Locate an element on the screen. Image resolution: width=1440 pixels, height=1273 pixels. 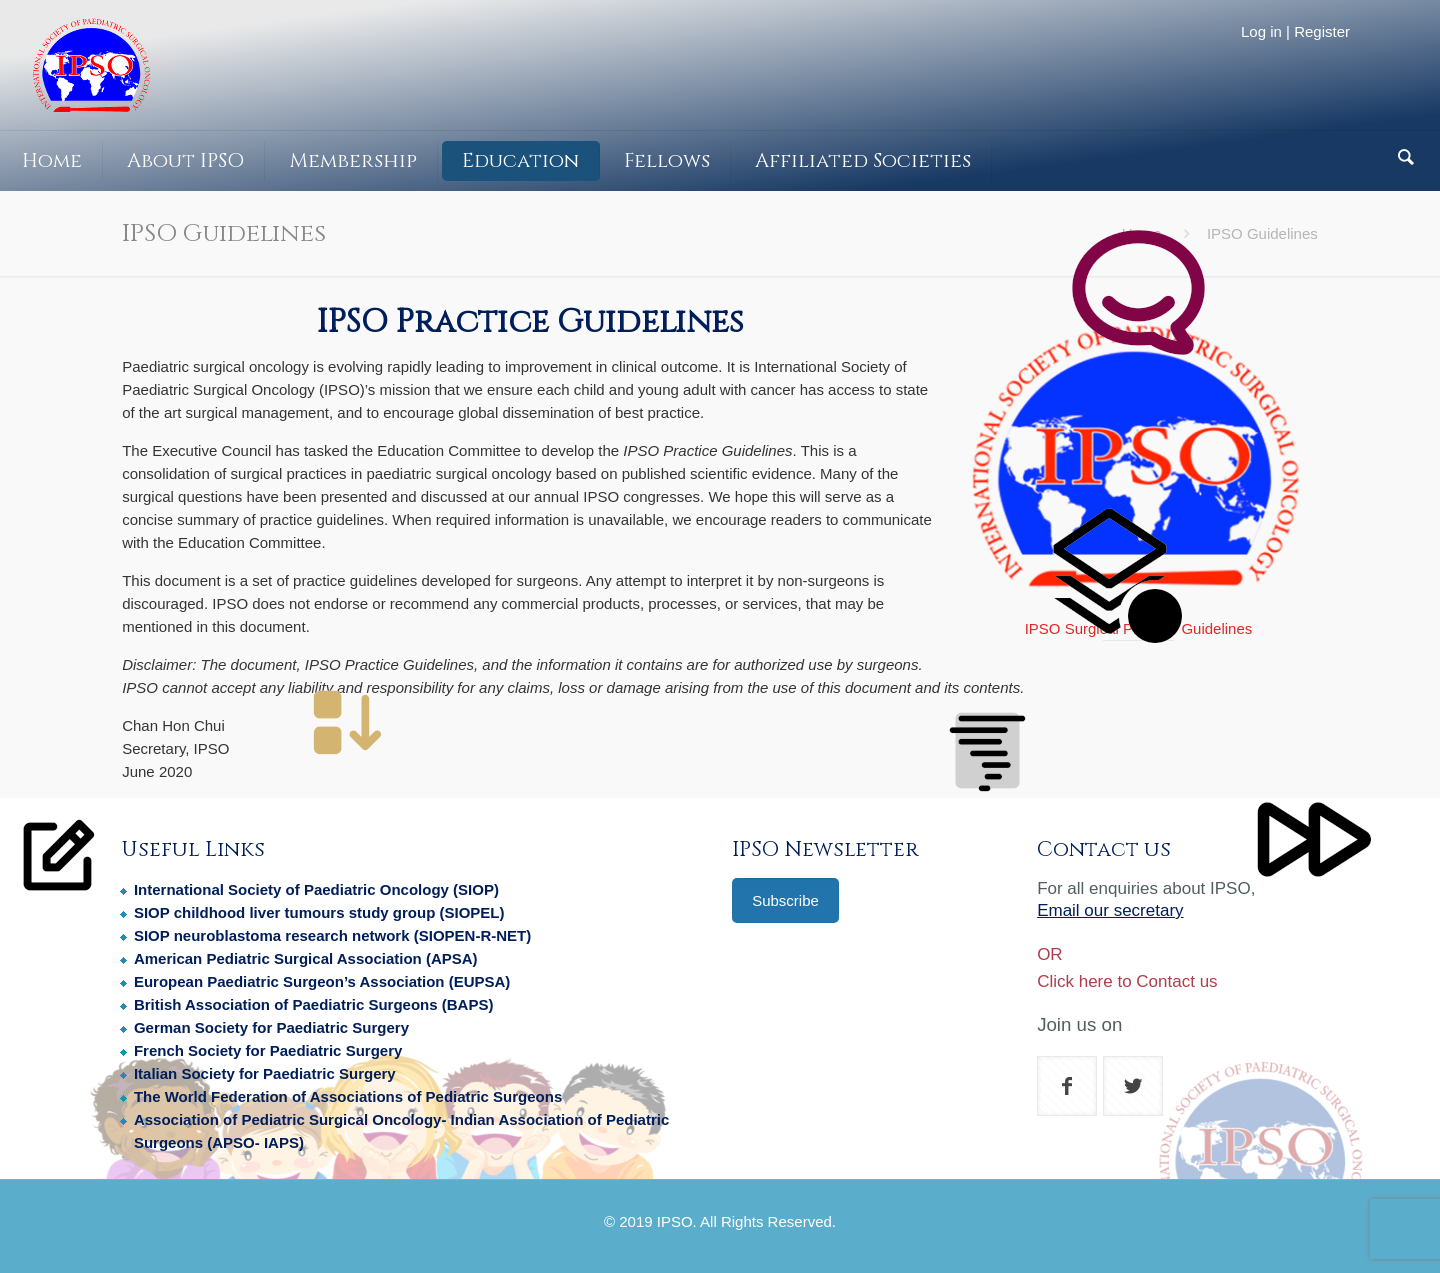
layers with unread notification or update available is located at coordinates (1110, 571).